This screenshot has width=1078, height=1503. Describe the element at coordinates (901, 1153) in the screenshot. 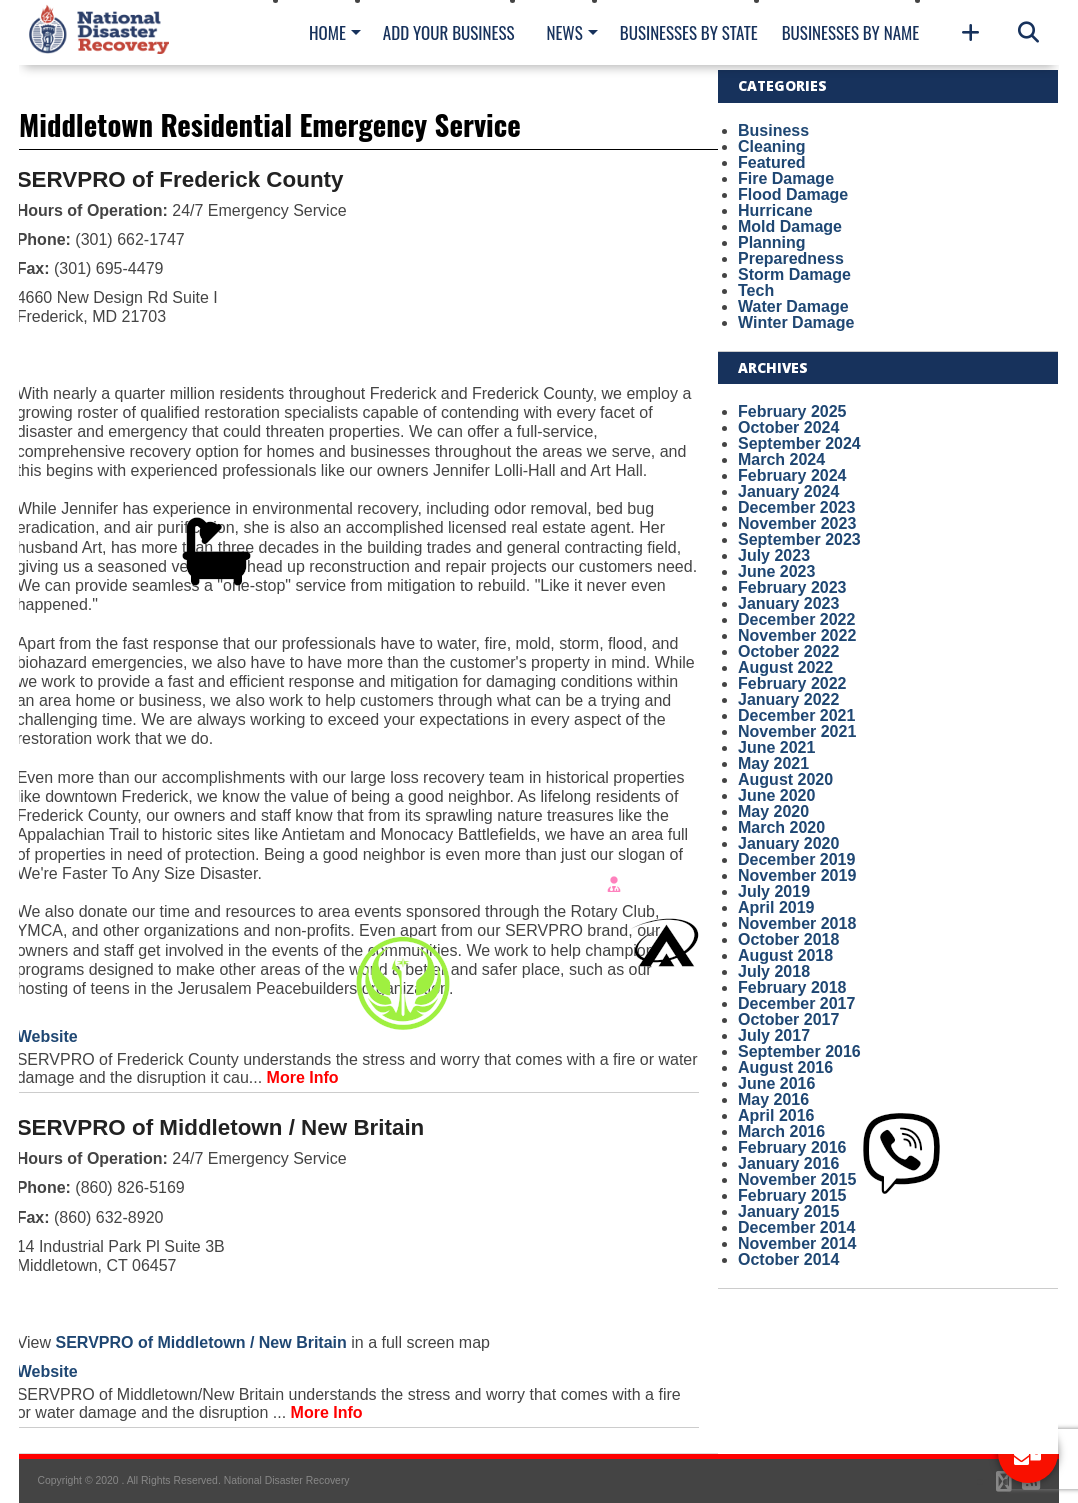

I see `open Viber messaging app` at that location.